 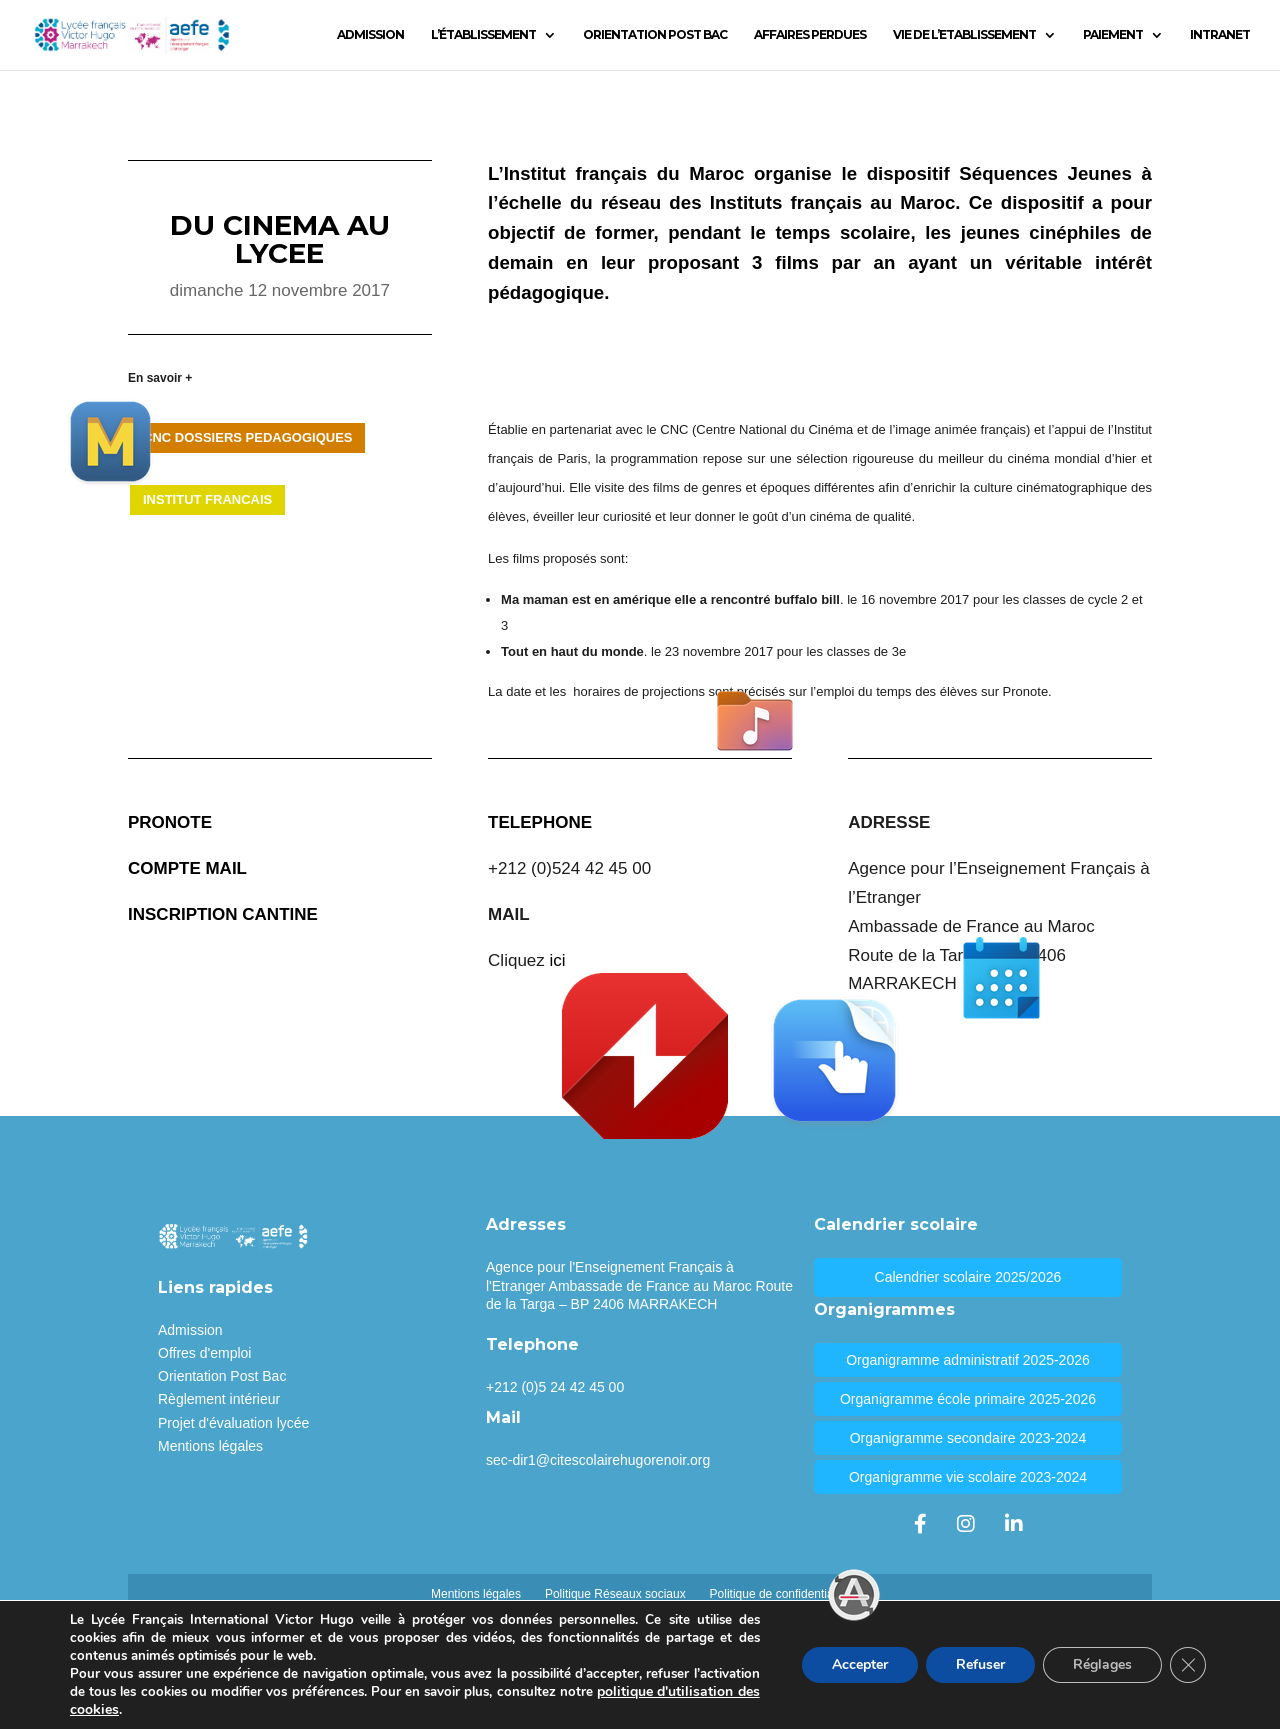 What do you see at coordinates (1001, 980) in the screenshot?
I see `open the calendar app` at bounding box center [1001, 980].